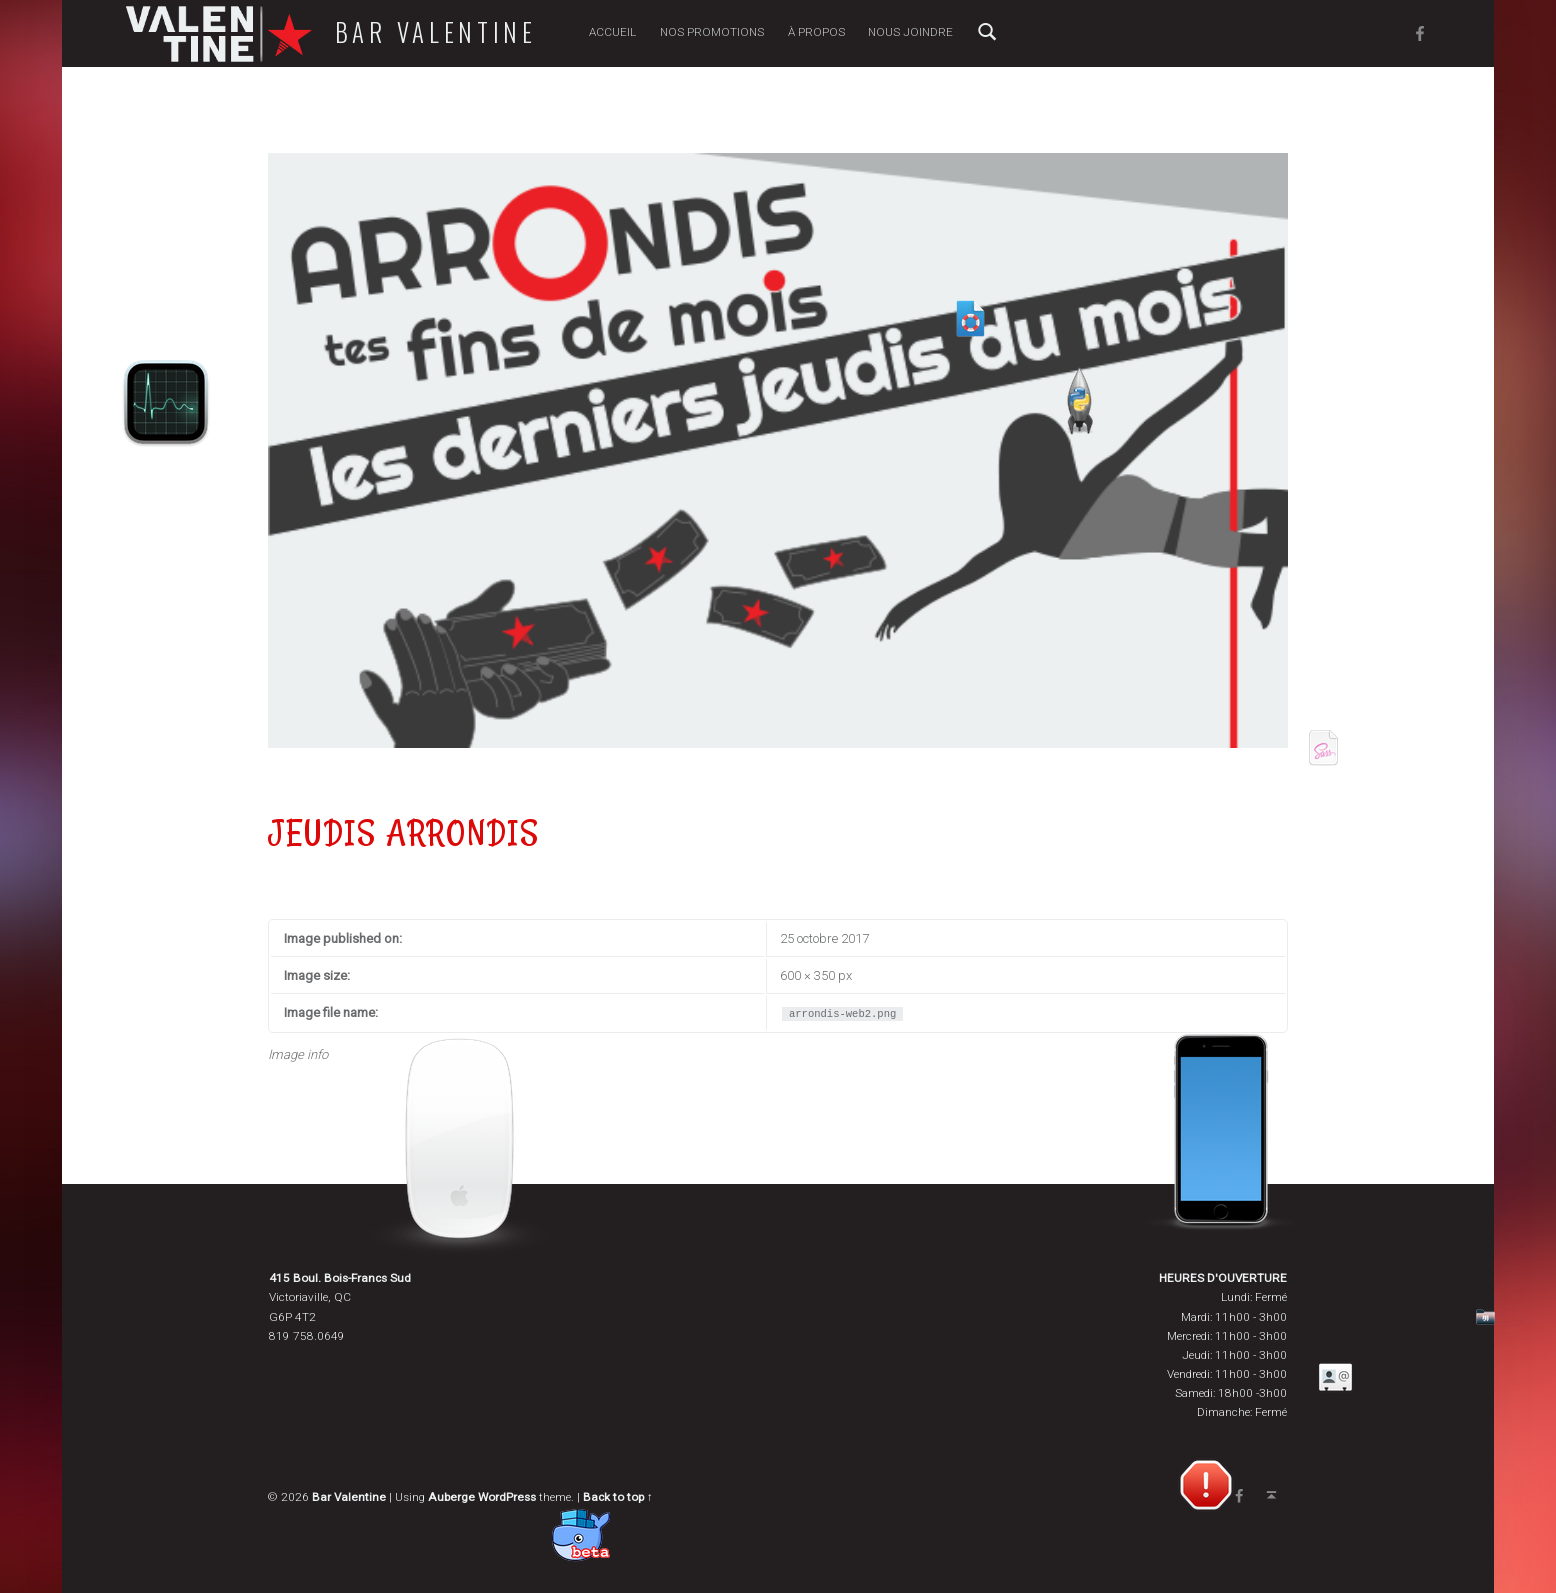 The width and height of the screenshot is (1556, 1593). What do you see at coordinates (1485, 1317) in the screenshot?
I see `open your indie music folder` at bounding box center [1485, 1317].